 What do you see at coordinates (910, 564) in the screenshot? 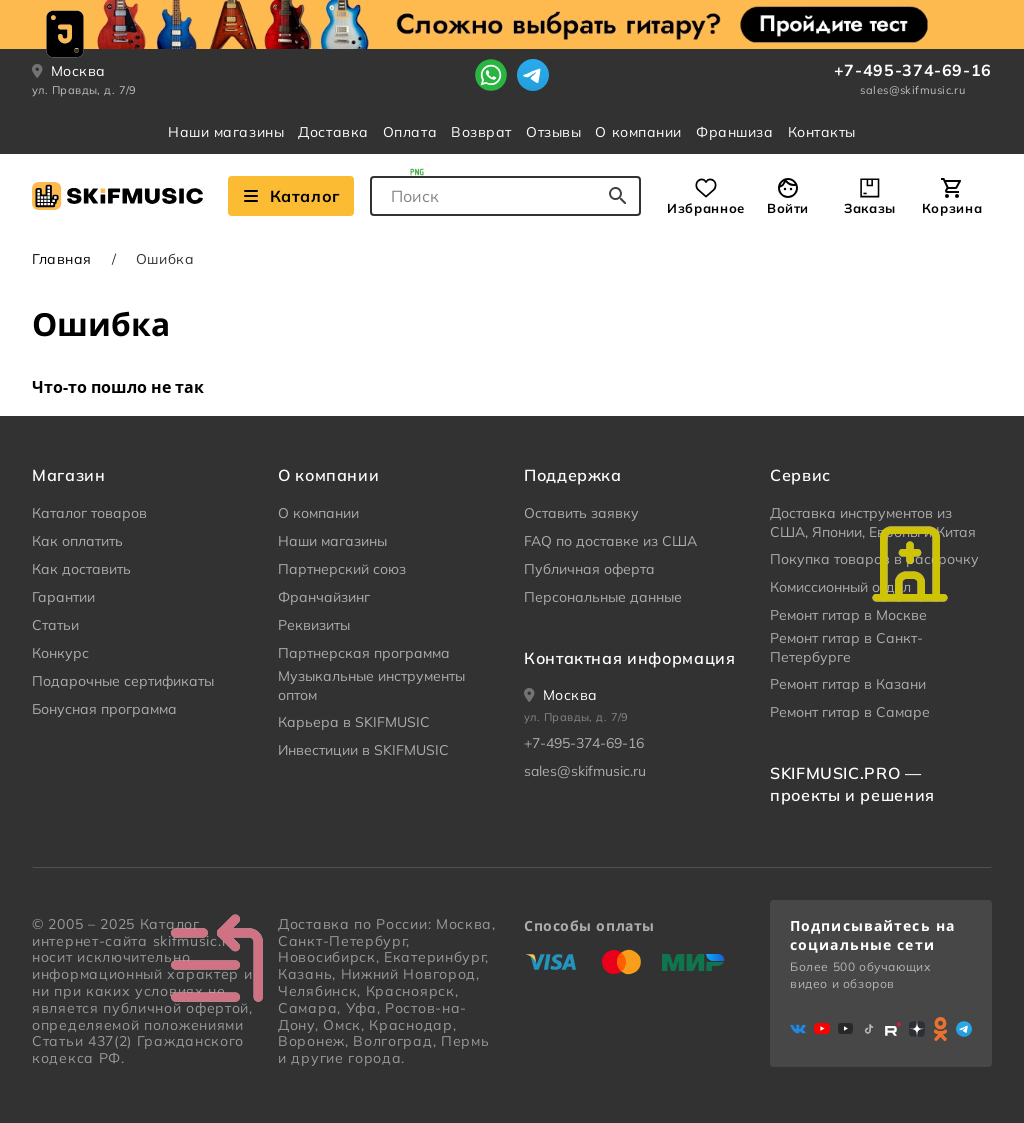
I see `find nearby hospitals or medical facilities` at bounding box center [910, 564].